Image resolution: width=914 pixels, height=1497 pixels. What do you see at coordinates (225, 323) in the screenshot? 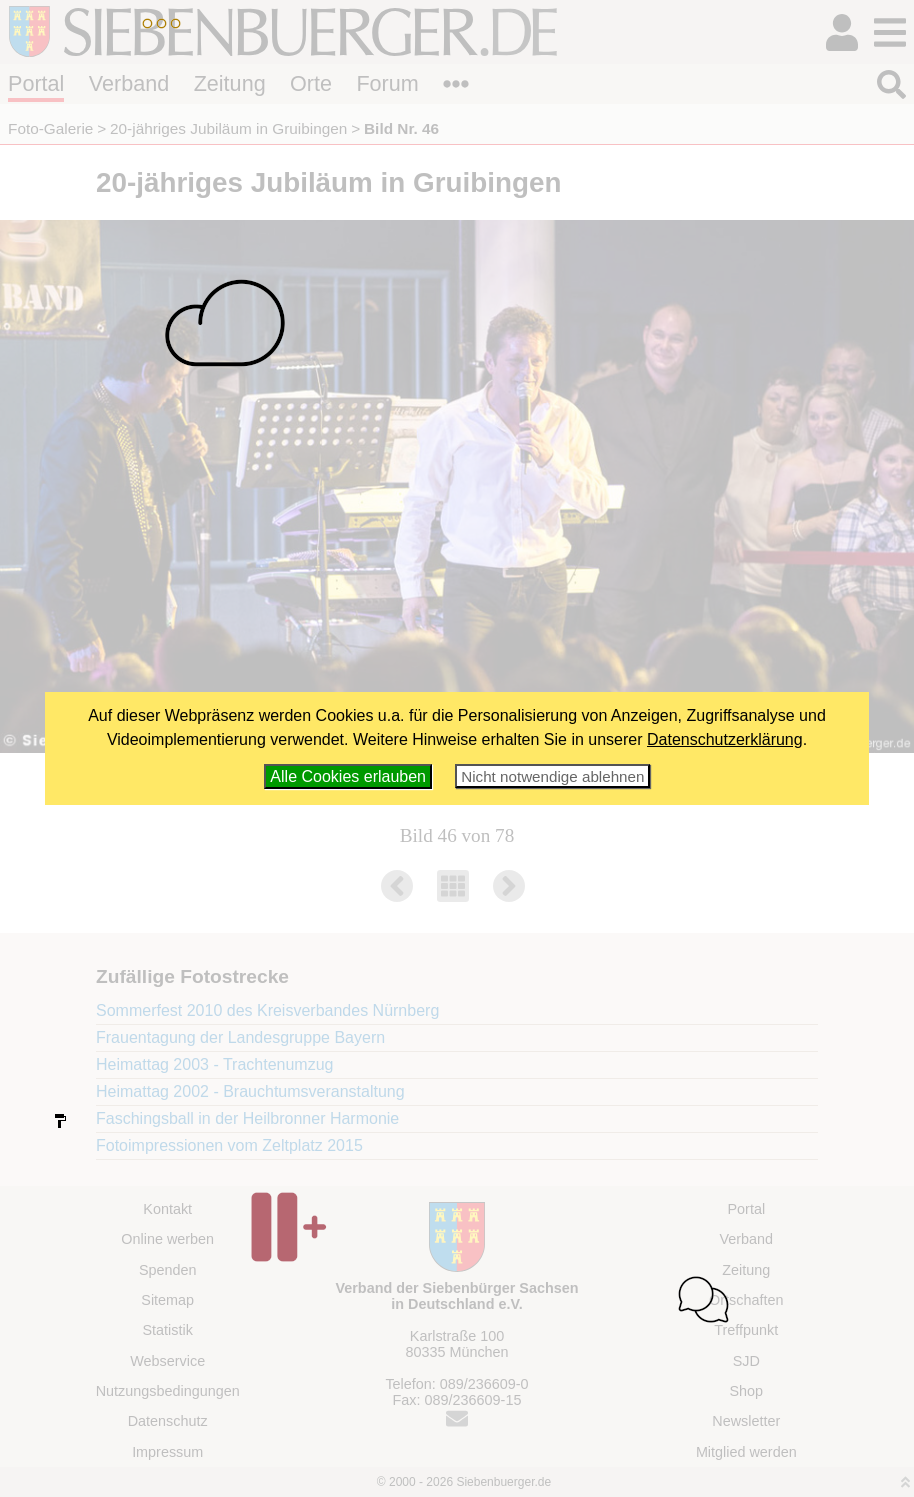
I see `access cloud storage` at bounding box center [225, 323].